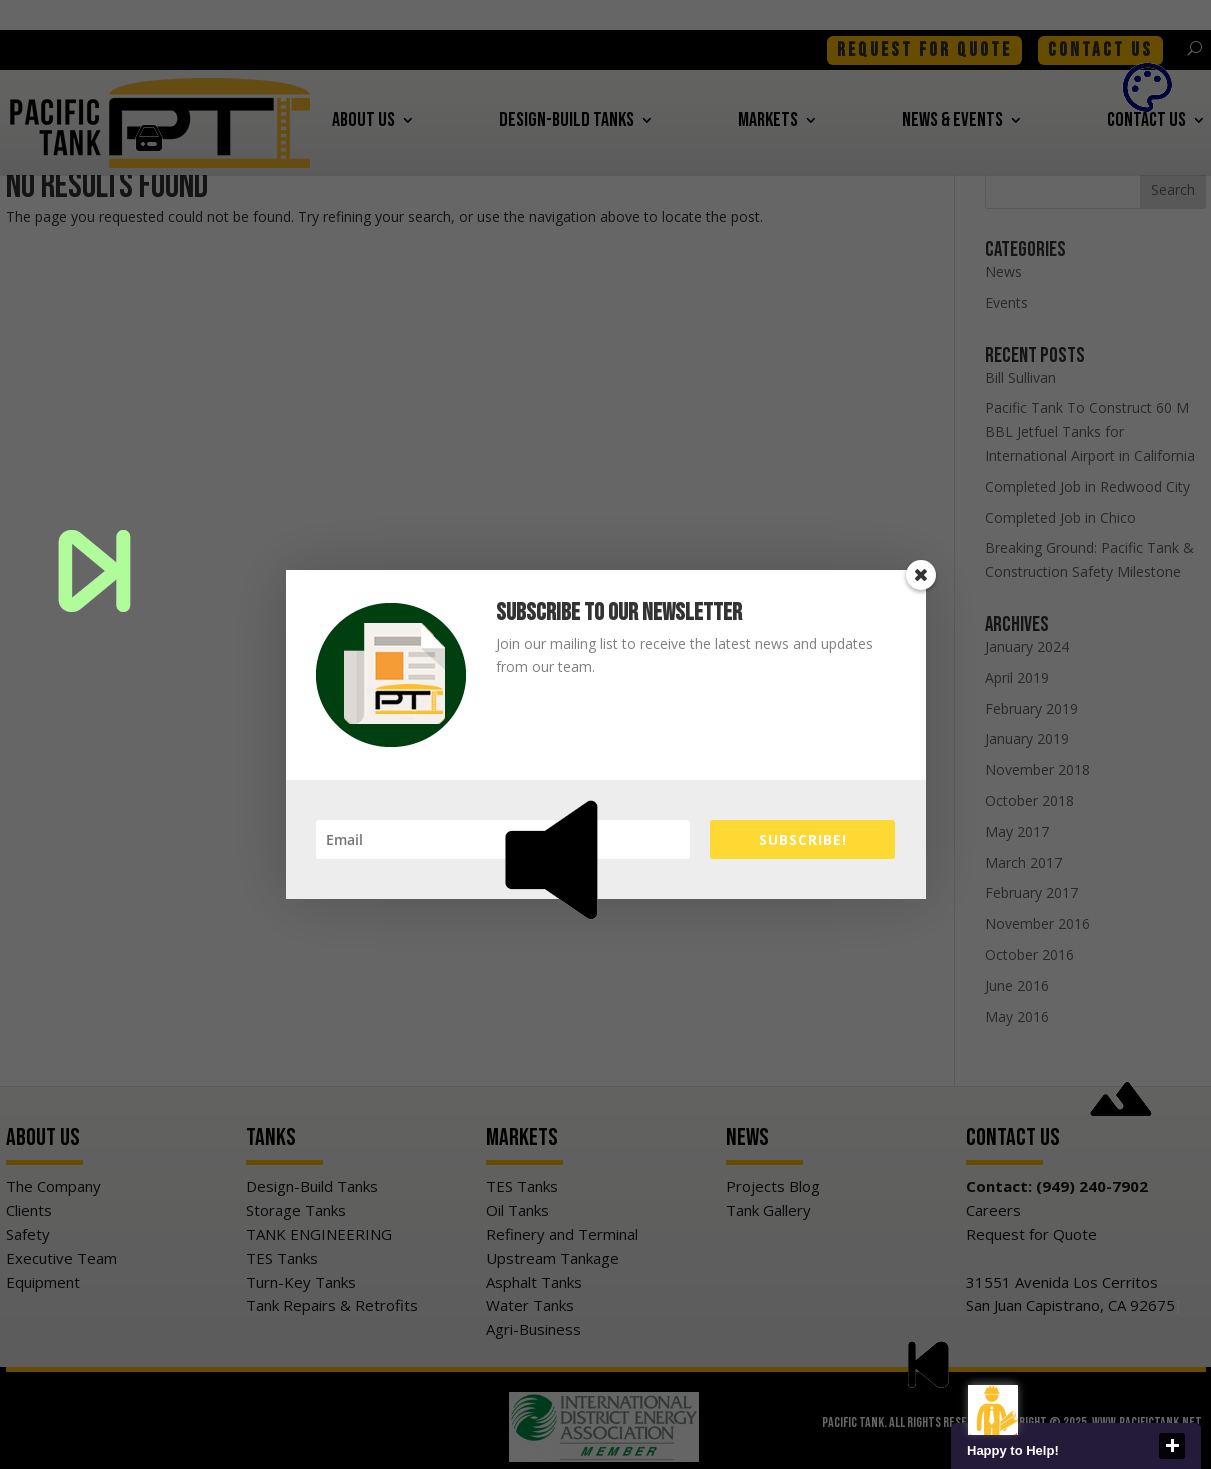 The height and width of the screenshot is (1469, 1211). What do you see at coordinates (1121, 1098) in the screenshot?
I see `view terrain or topographic map layer` at bounding box center [1121, 1098].